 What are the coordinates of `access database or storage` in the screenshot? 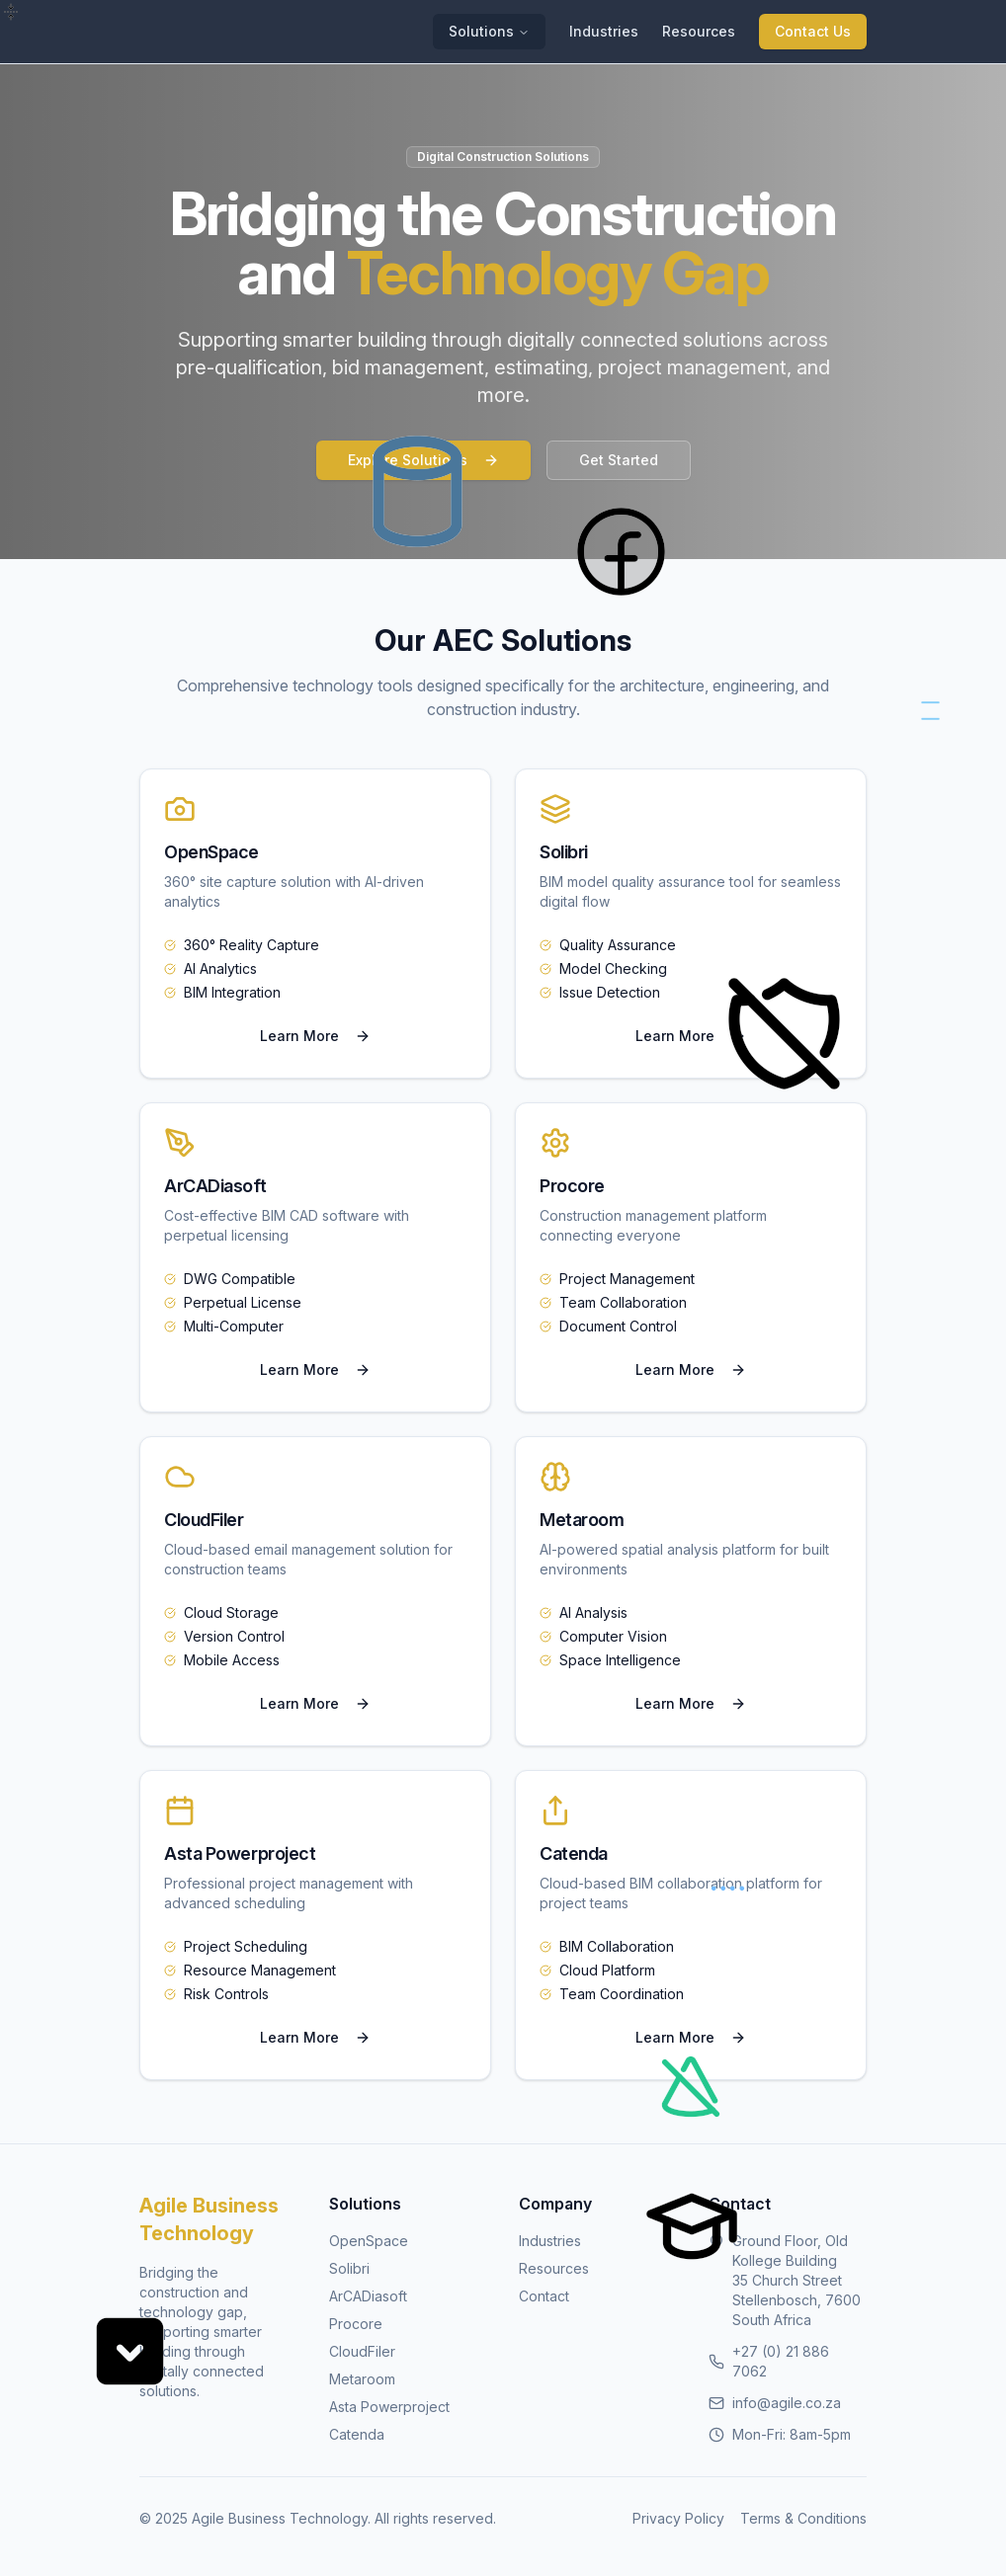 It's located at (417, 491).